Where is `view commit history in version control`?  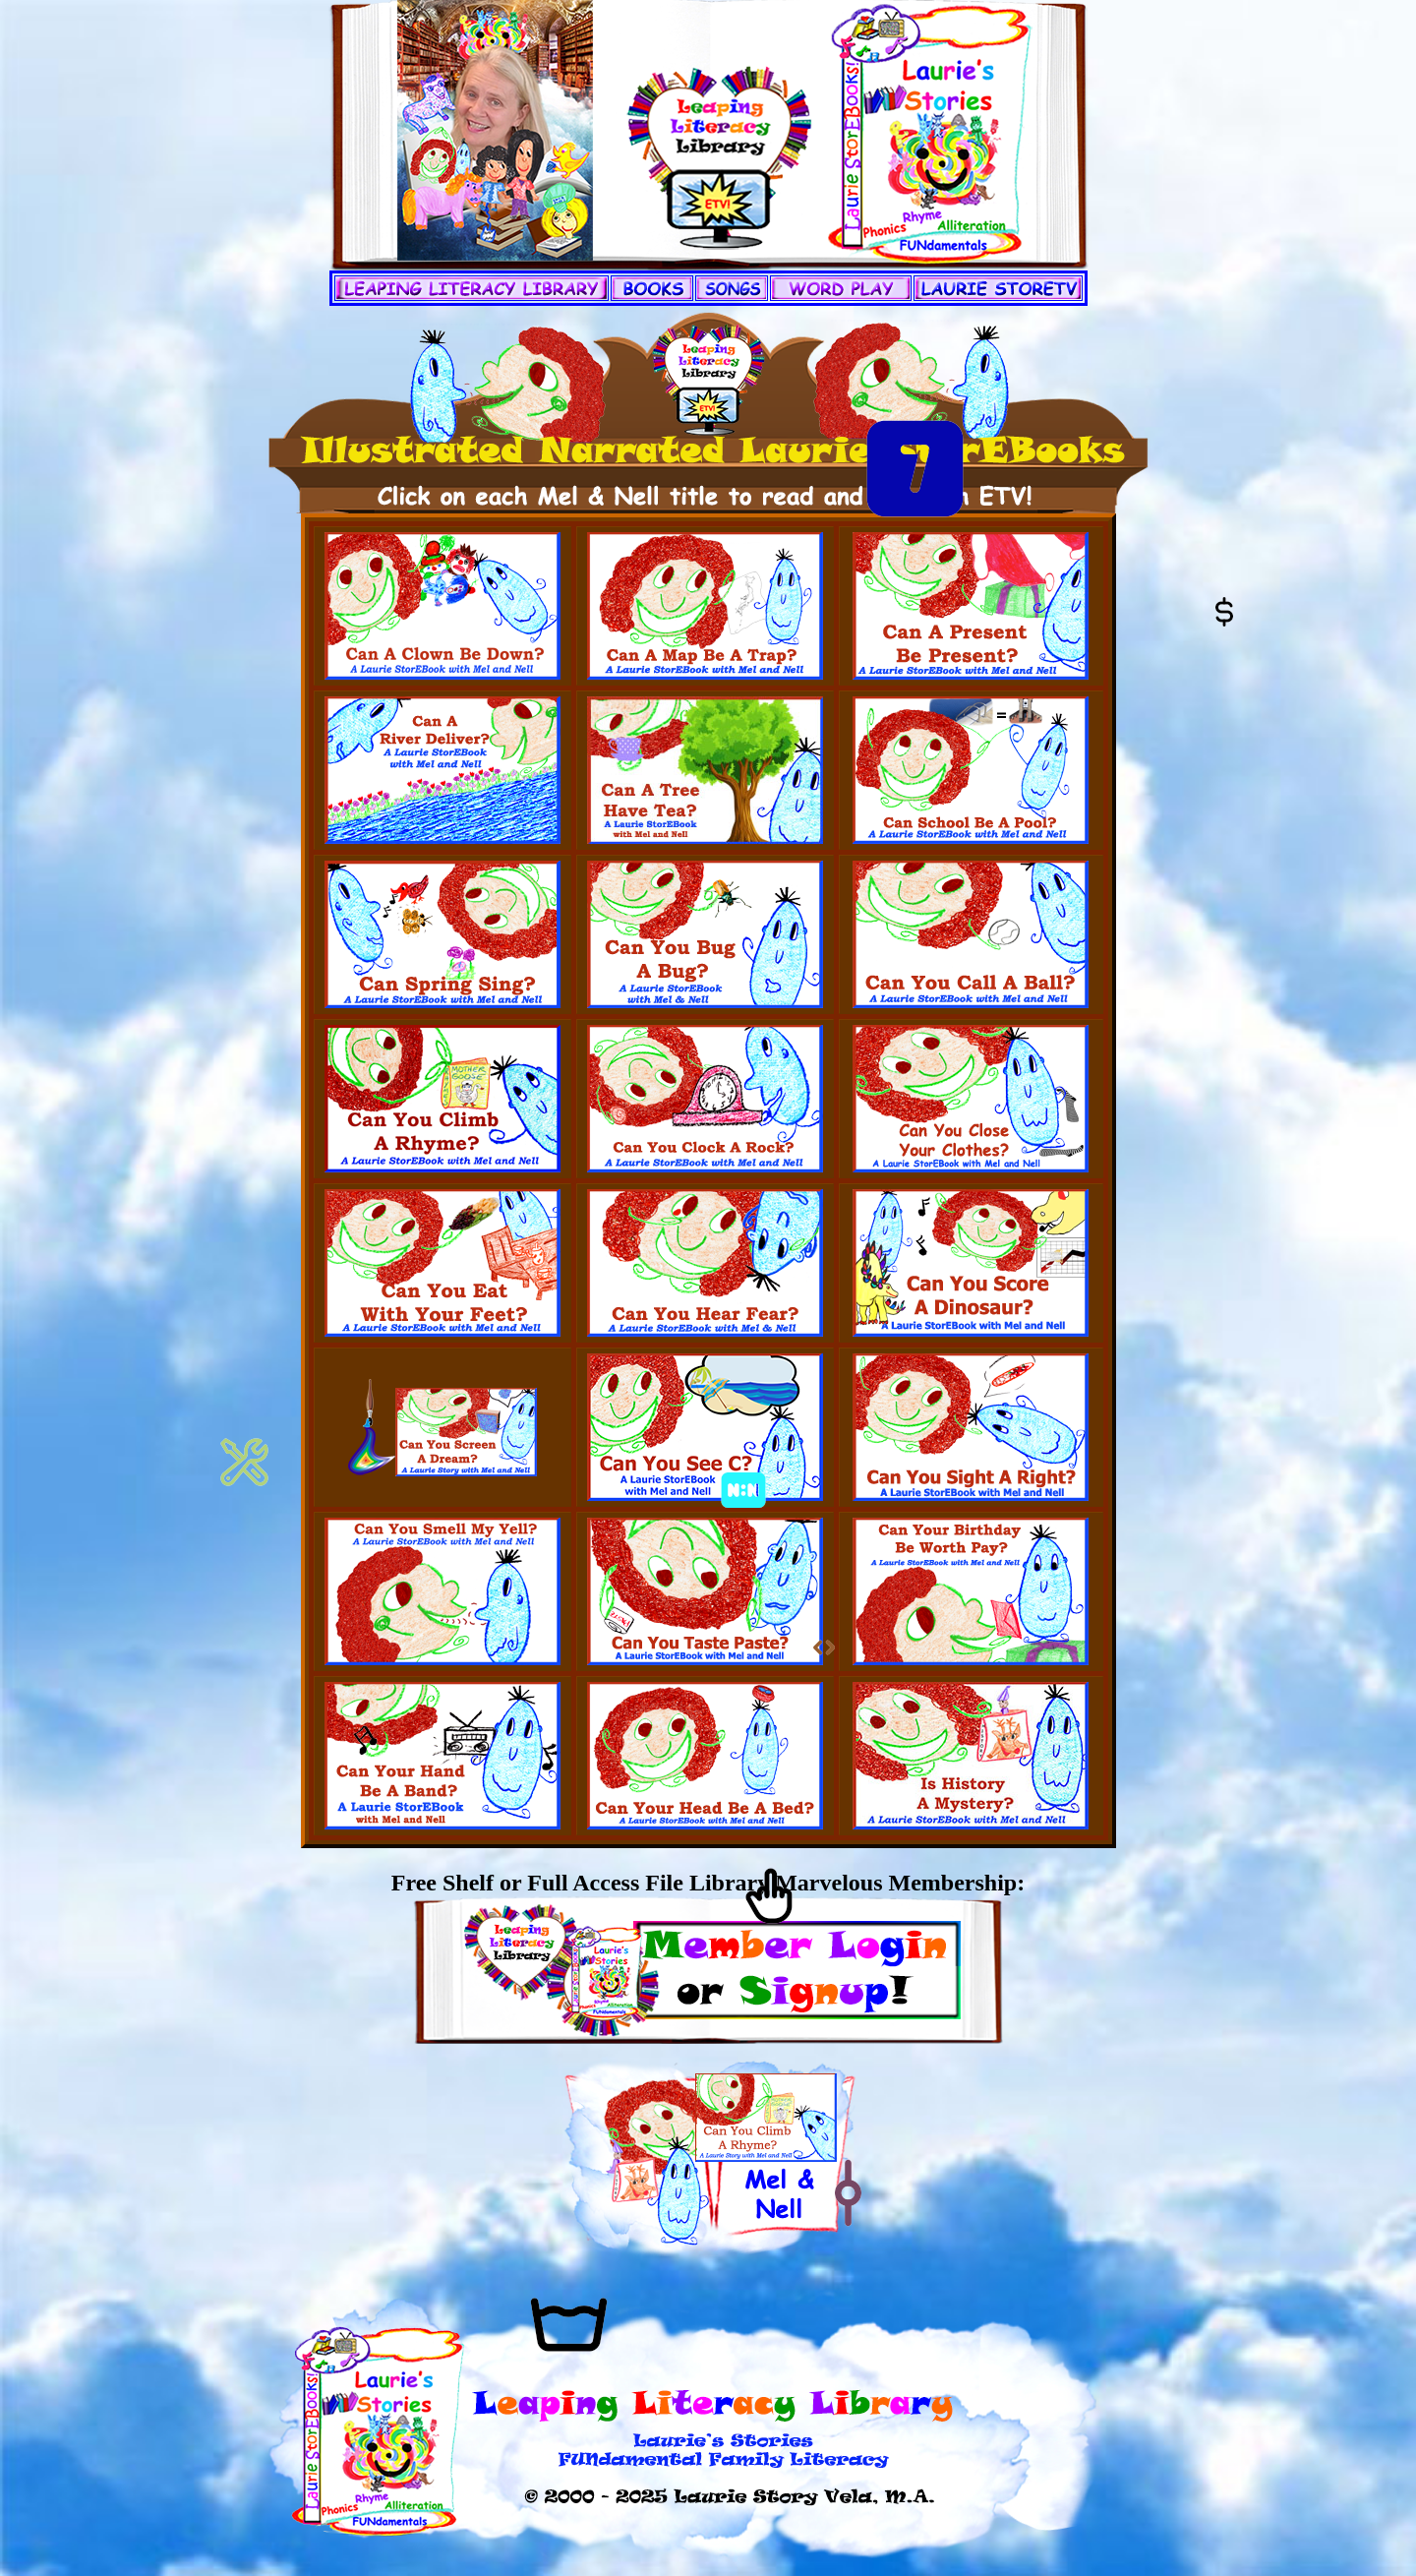
view commit history in version control is located at coordinates (848, 2192).